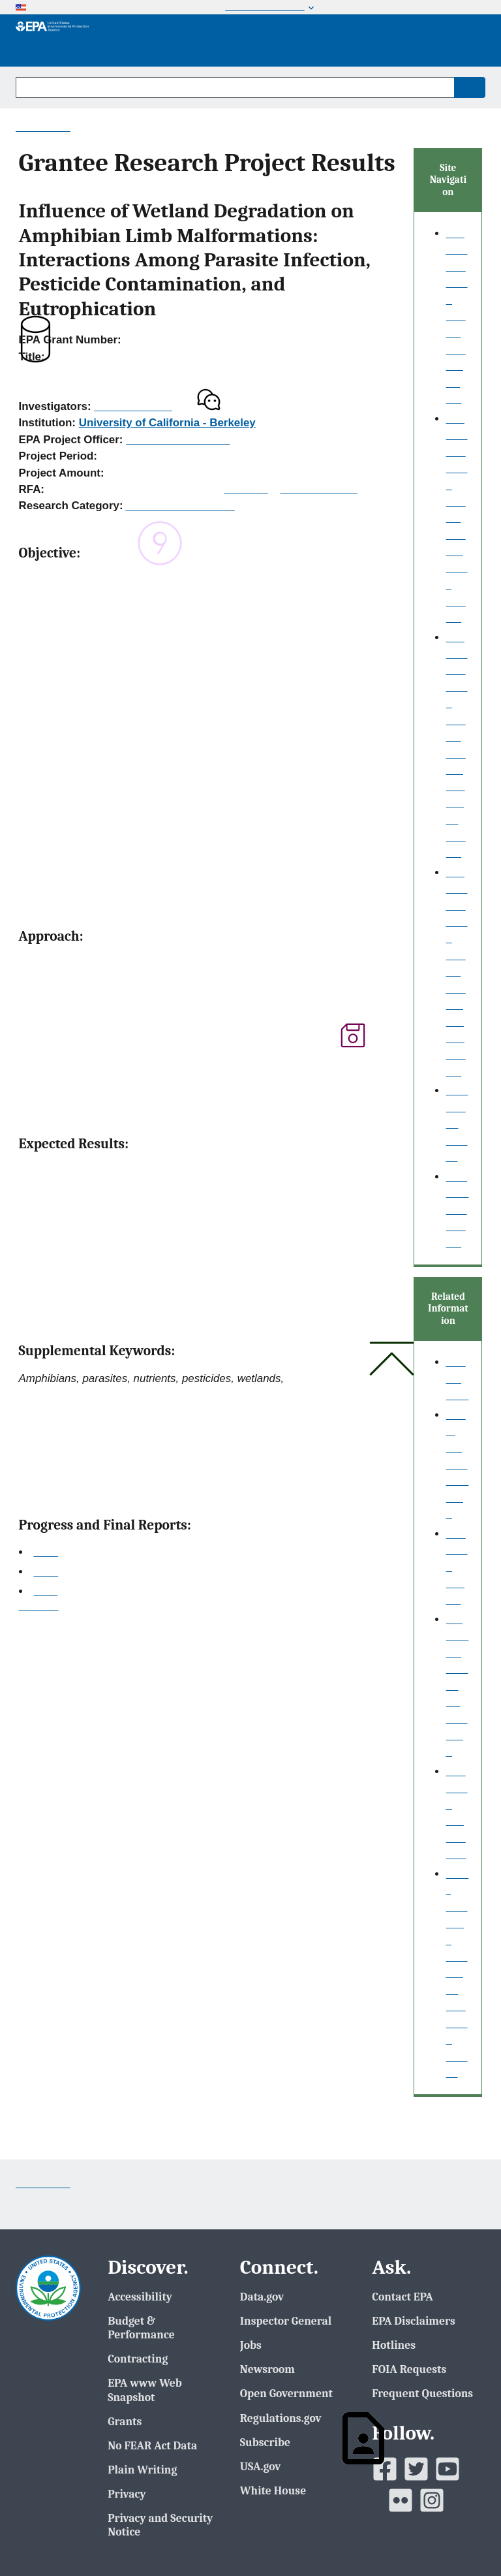 The width and height of the screenshot is (501, 2576). I want to click on save current file or document, so click(353, 1035).